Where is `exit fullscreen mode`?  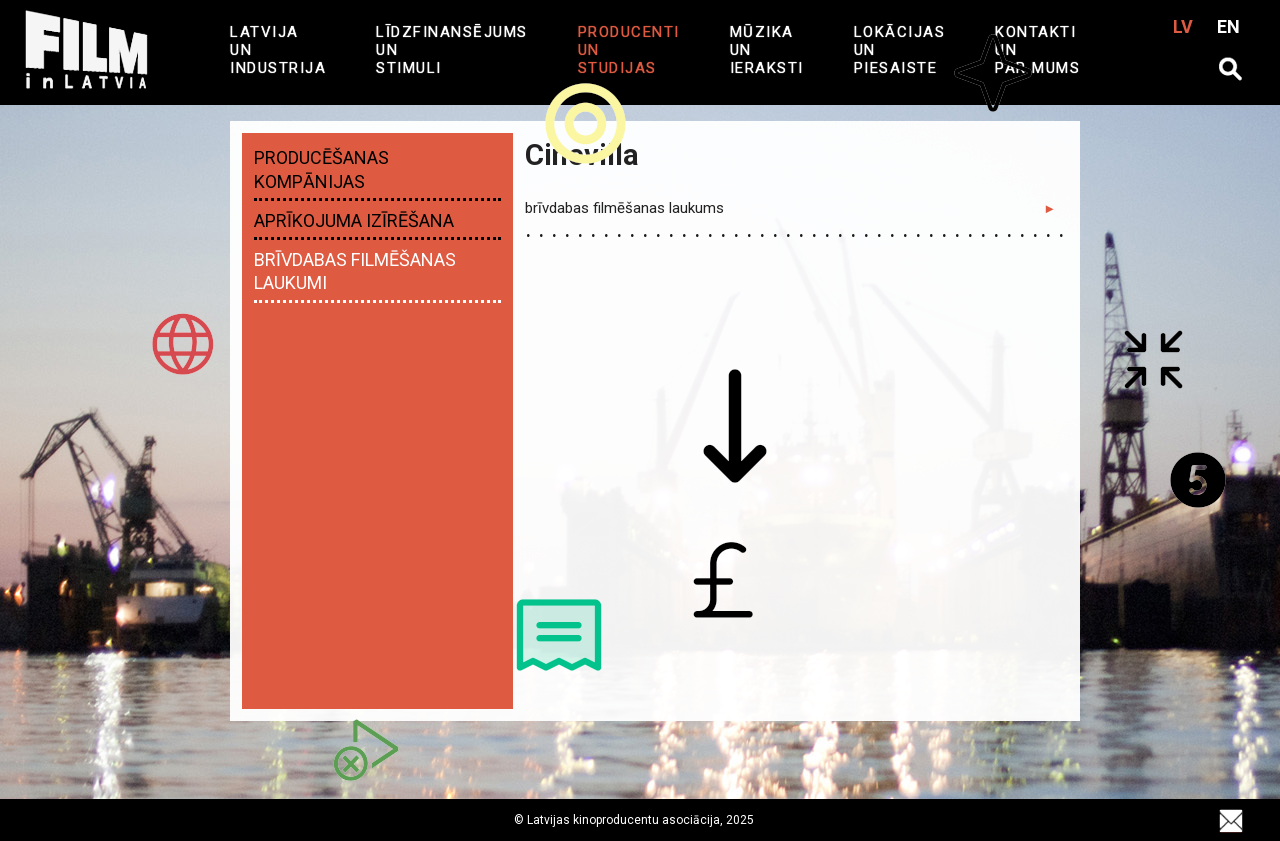 exit fullscreen mode is located at coordinates (1153, 359).